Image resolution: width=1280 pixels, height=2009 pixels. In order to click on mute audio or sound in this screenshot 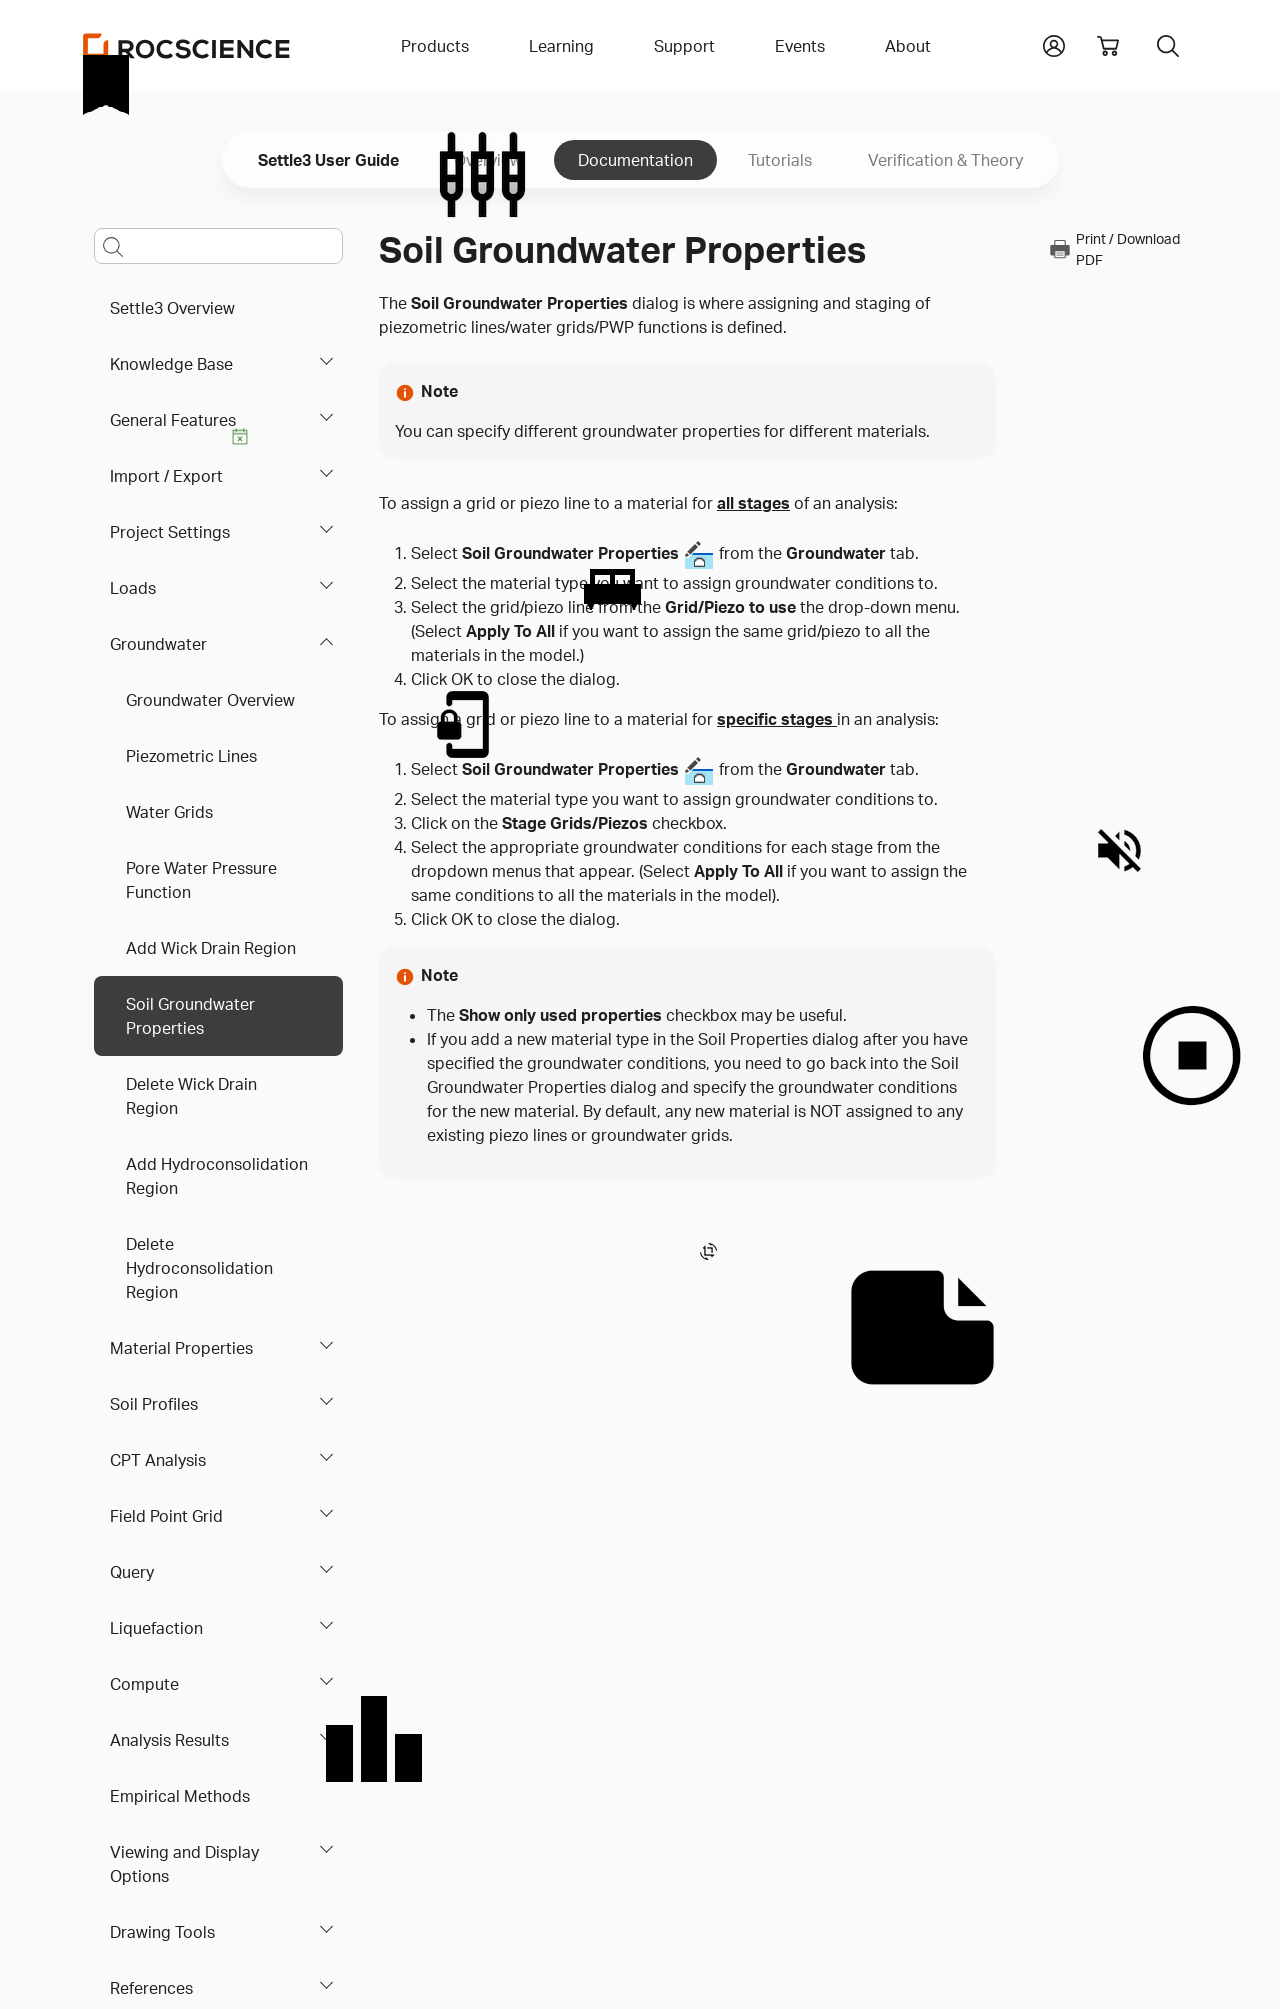, I will do `click(1119, 850)`.